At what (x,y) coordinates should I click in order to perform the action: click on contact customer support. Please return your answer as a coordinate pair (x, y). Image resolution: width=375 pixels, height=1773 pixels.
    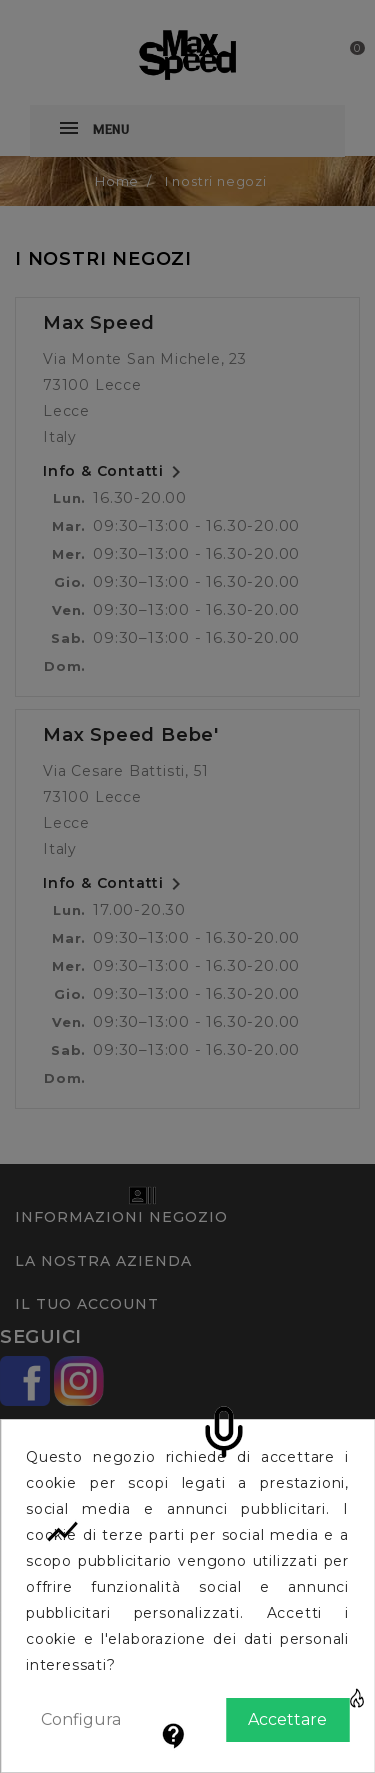
    Looking at the image, I should click on (174, 1736).